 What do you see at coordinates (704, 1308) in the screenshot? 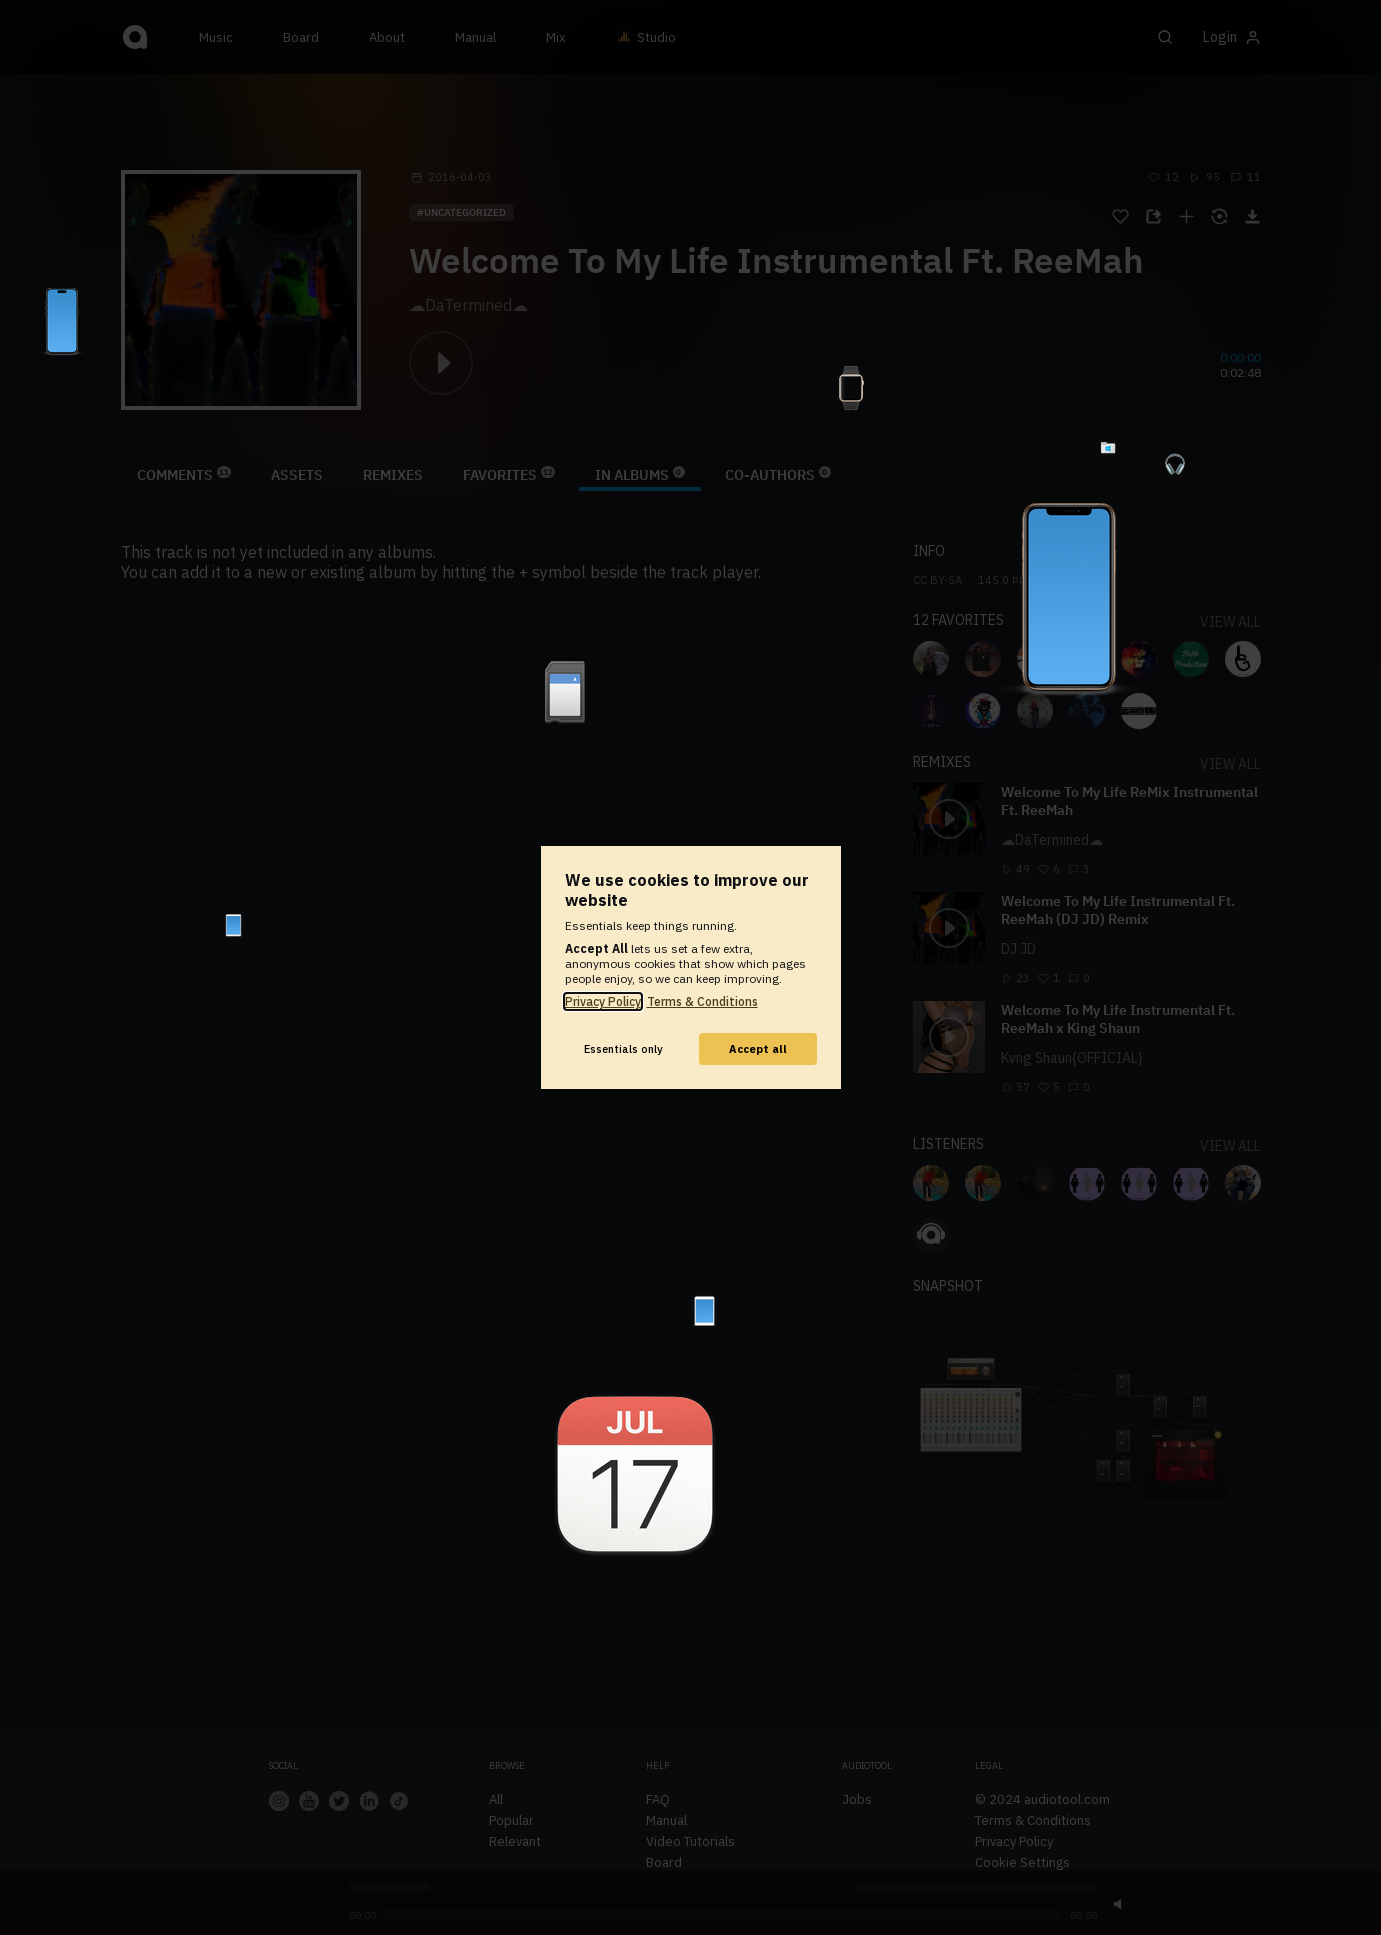
I see `iPad Mini 3 device with cellular connectivity` at bounding box center [704, 1308].